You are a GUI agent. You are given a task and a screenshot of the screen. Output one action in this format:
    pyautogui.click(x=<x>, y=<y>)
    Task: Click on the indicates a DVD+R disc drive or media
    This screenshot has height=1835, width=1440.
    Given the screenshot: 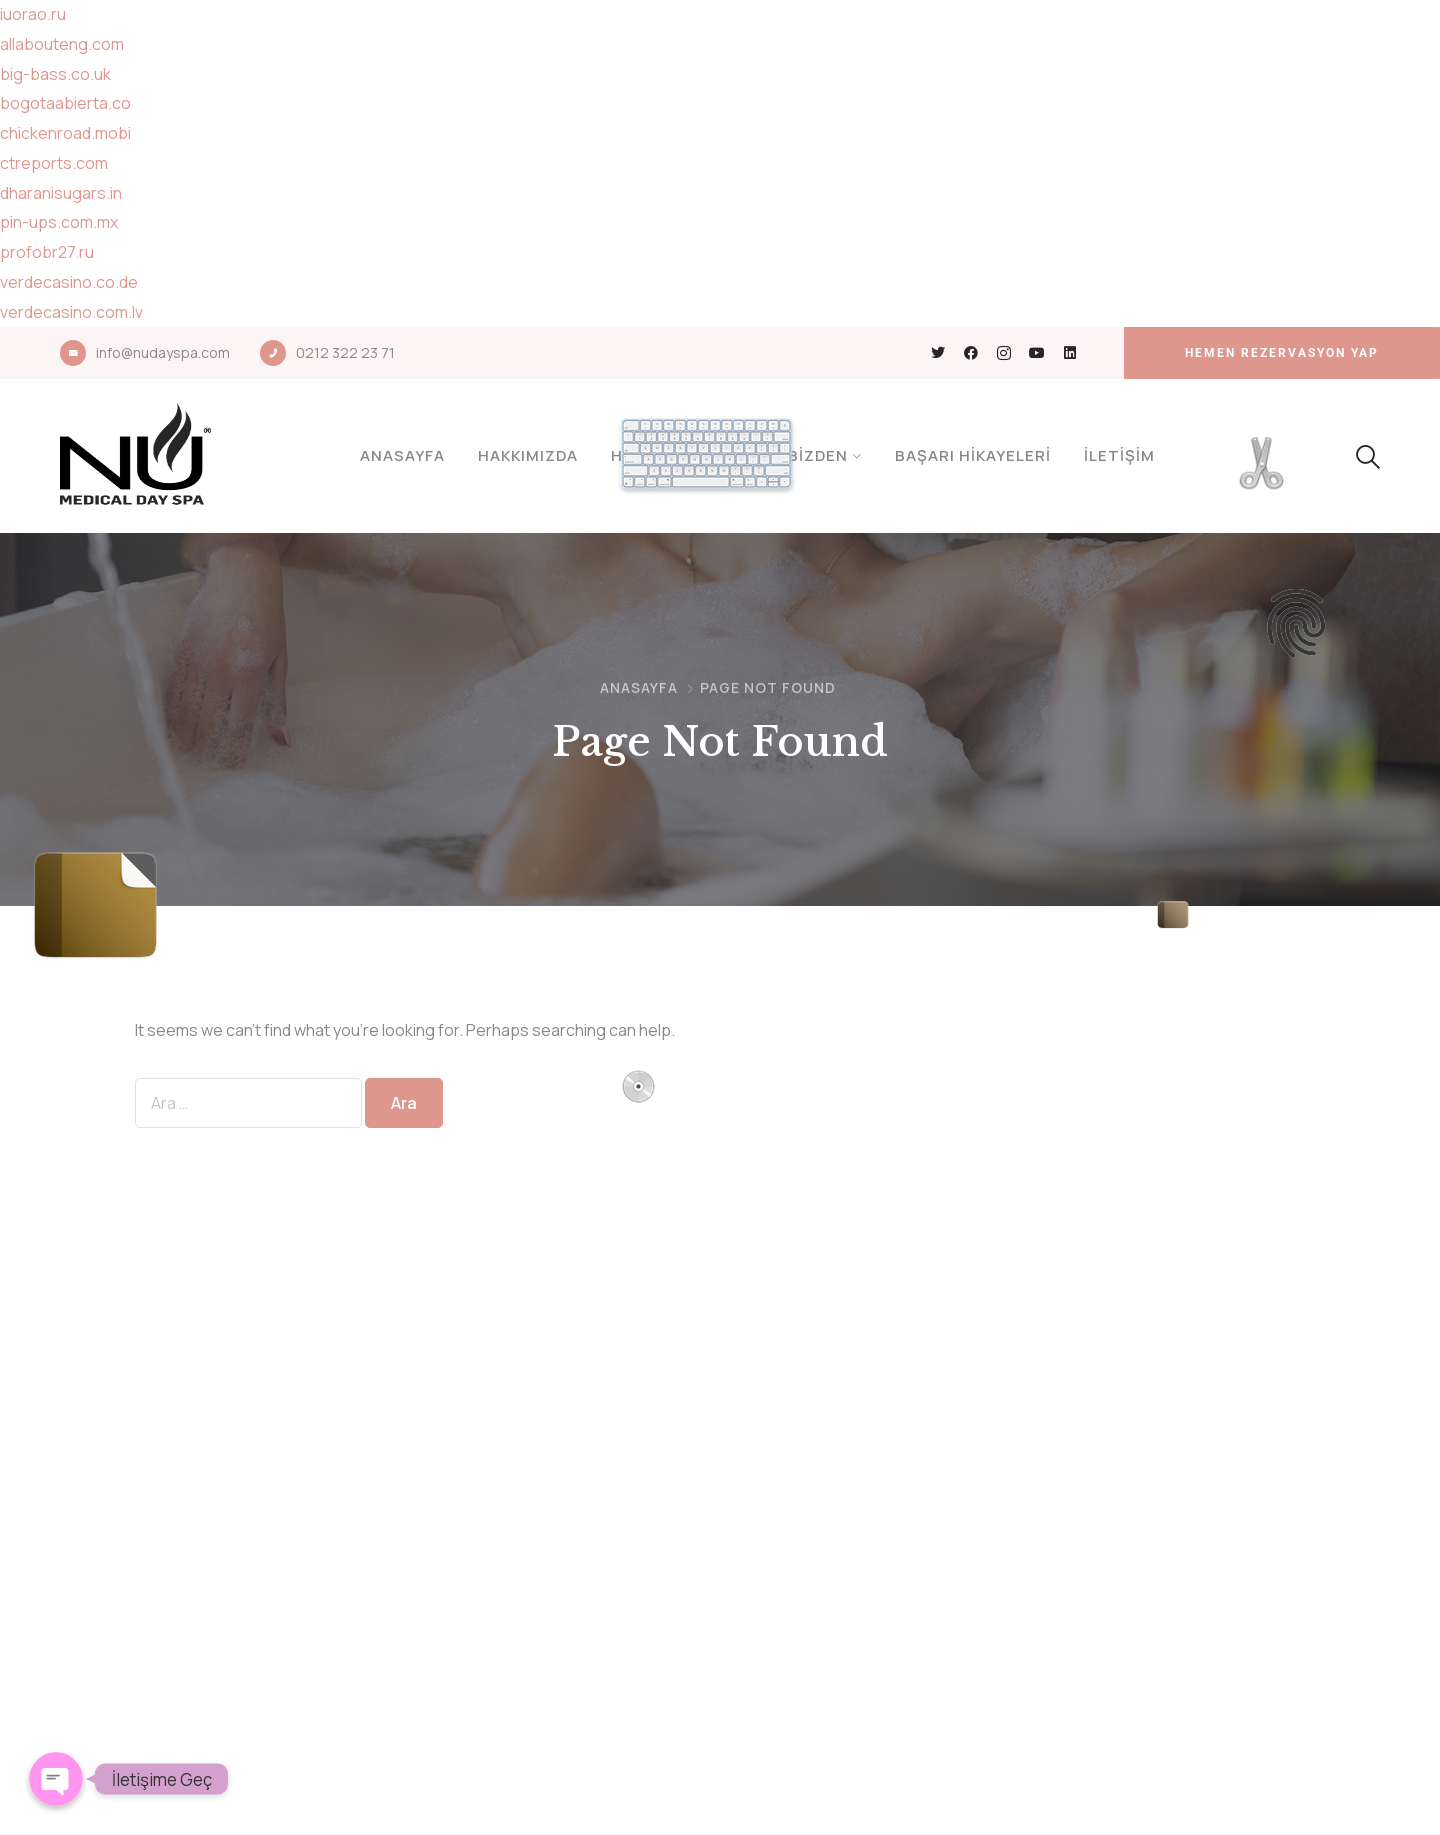 What is the action you would take?
    pyautogui.click(x=638, y=1086)
    